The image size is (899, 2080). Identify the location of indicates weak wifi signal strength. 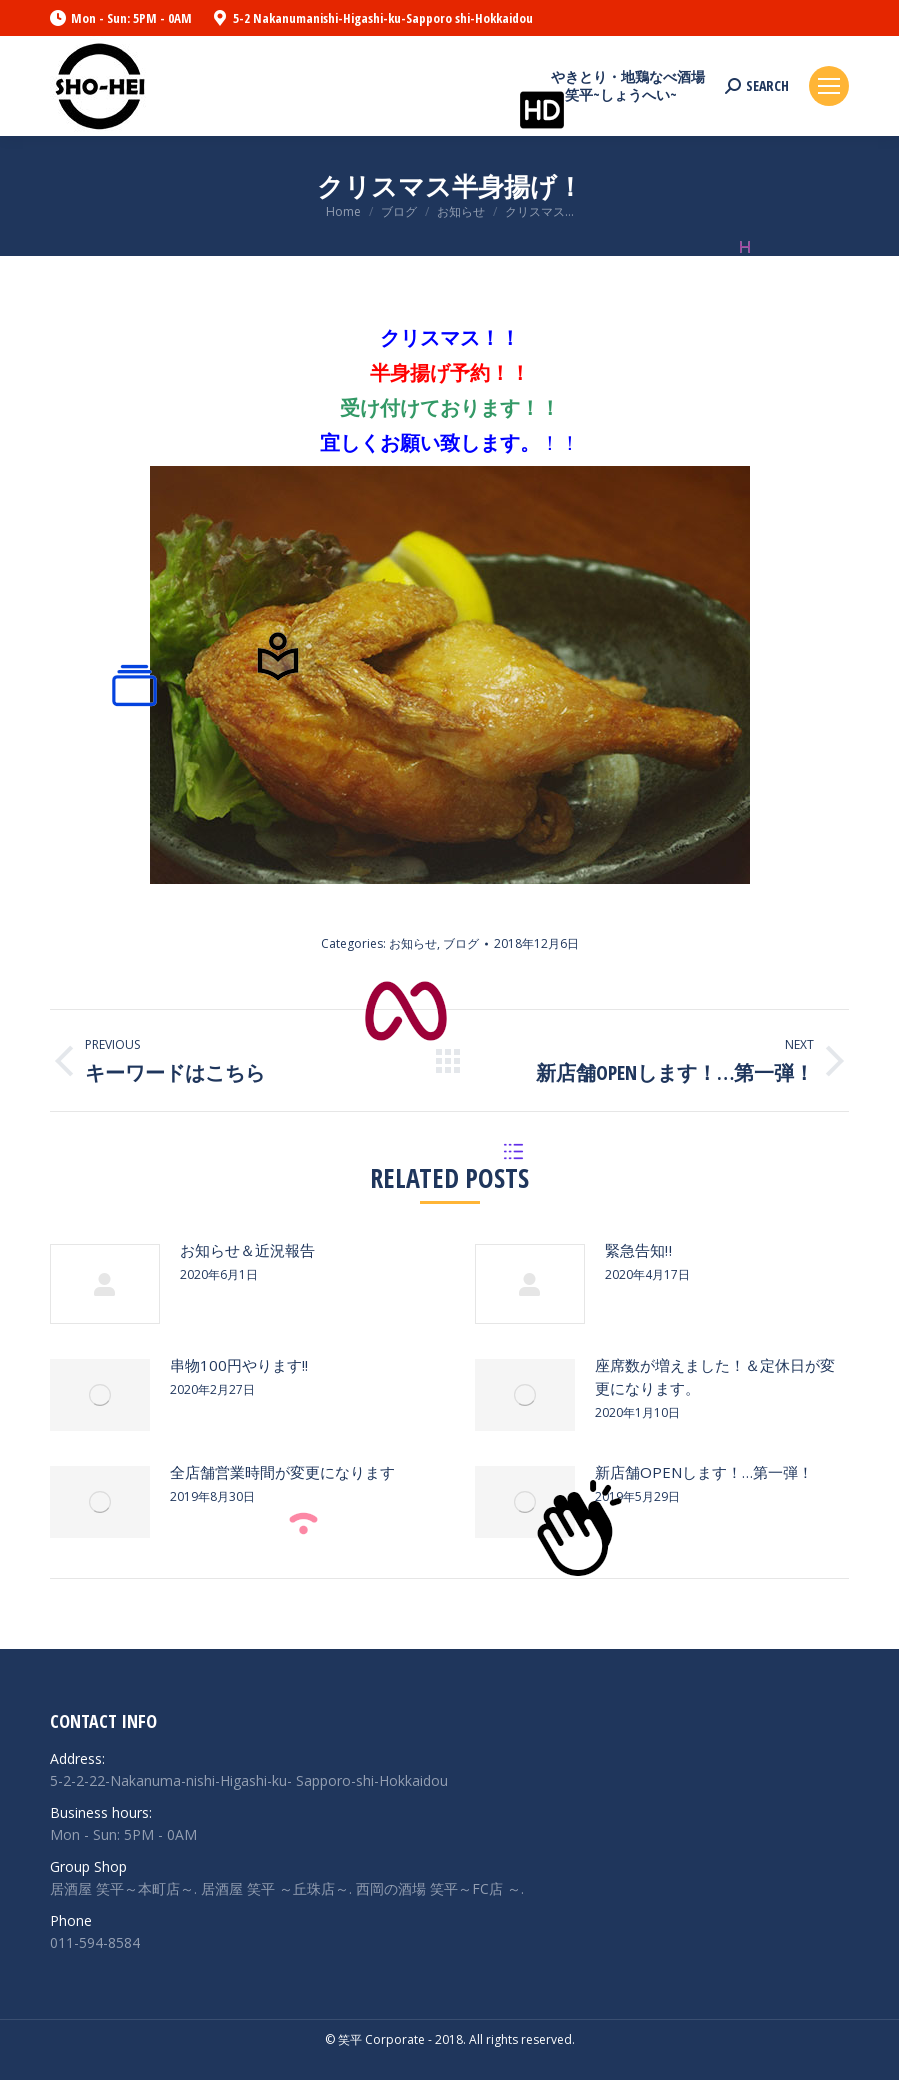
(303, 1509).